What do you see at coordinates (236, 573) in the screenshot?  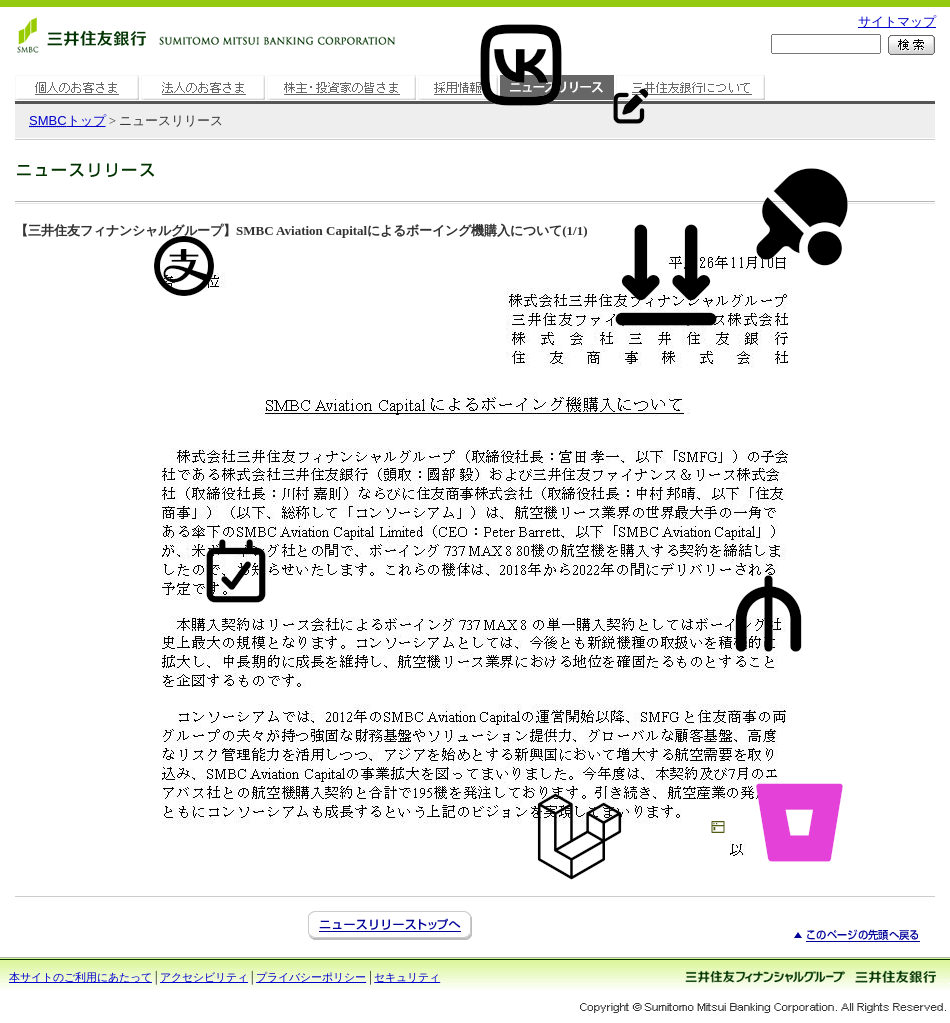 I see `confirm or complete a scheduled event` at bounding box center [236, 573].